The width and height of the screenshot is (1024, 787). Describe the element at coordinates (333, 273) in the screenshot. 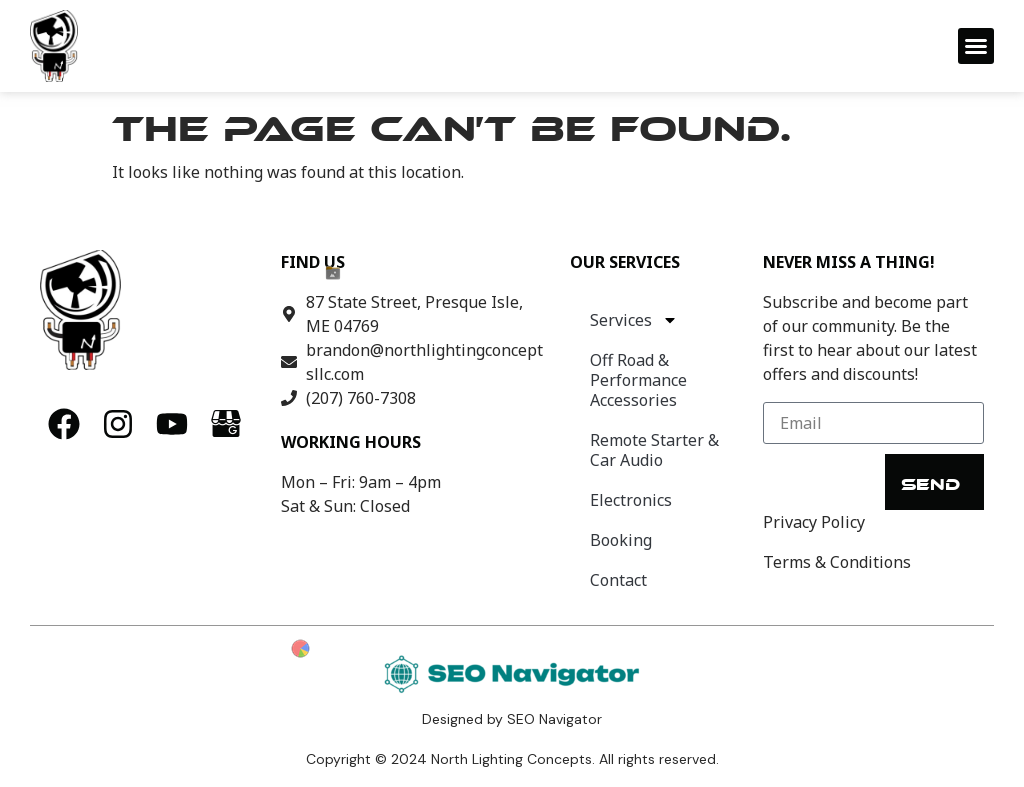

I see `open your pictures folder` at that location.